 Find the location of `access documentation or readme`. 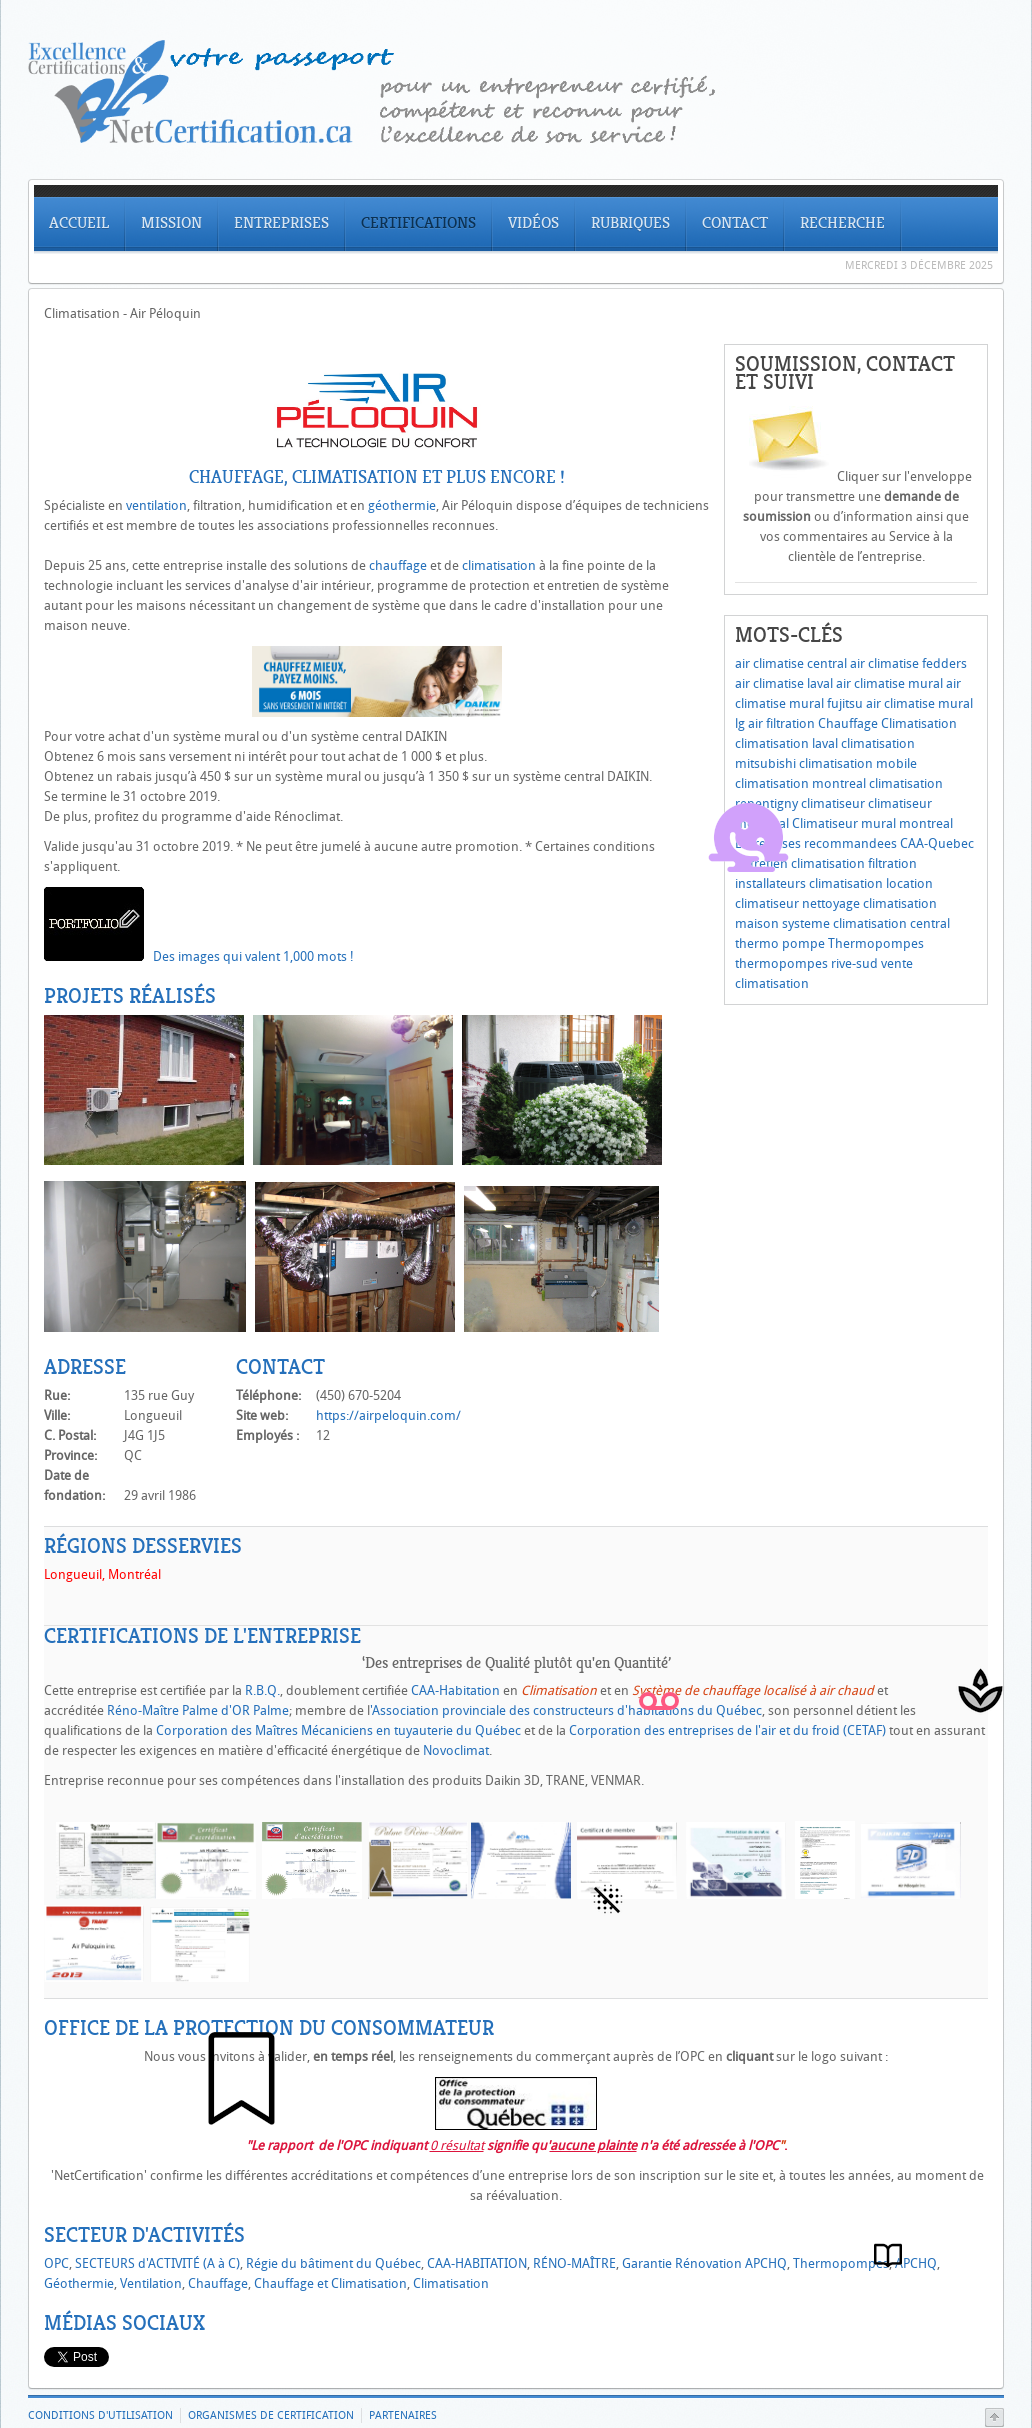

access documentation or readme is located at coordinates (888, 2256).